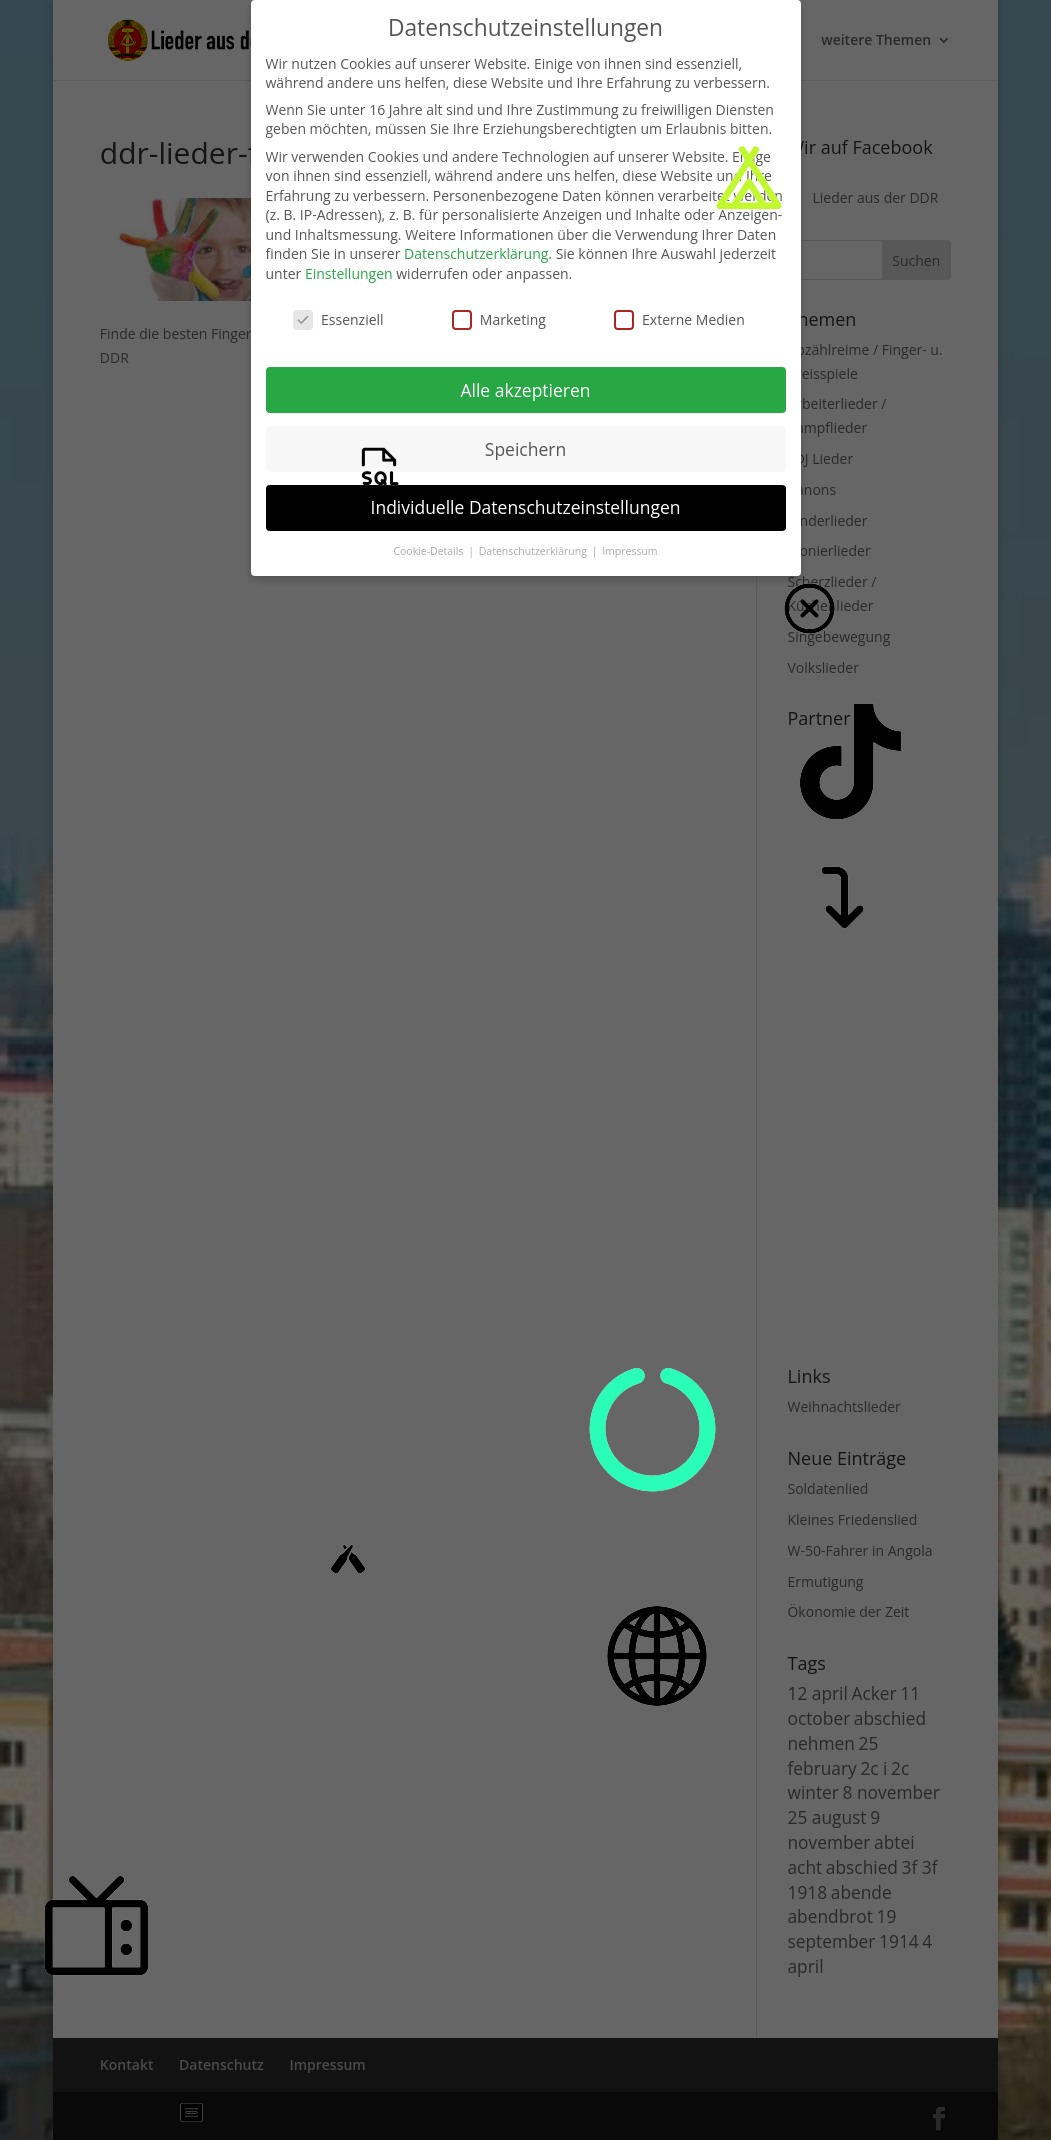 The width and height of the screenshot is (1051, 2140). What do you see at coordinates (652, 1428) in the screenshot?
I see `loading or processing in progress` at bounding box center [652, 1428].